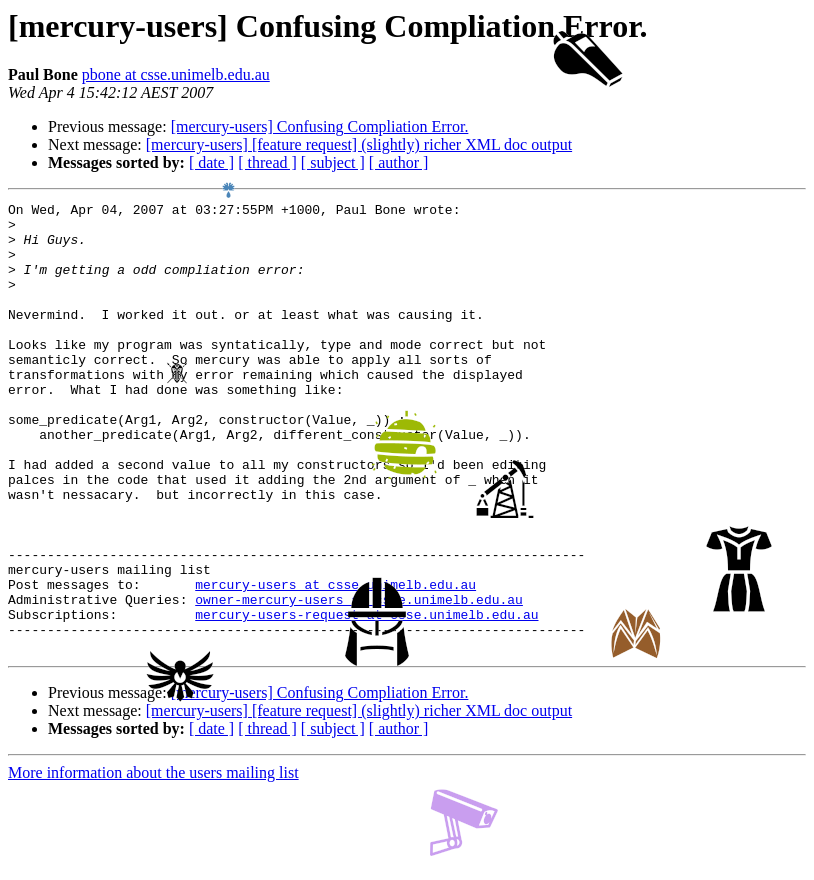 This screenshot has width=814, height=880. Describe the element at coordinates (180, 677) in the screenshot. I see `symbol representing freedom or liberation theme` at that location.